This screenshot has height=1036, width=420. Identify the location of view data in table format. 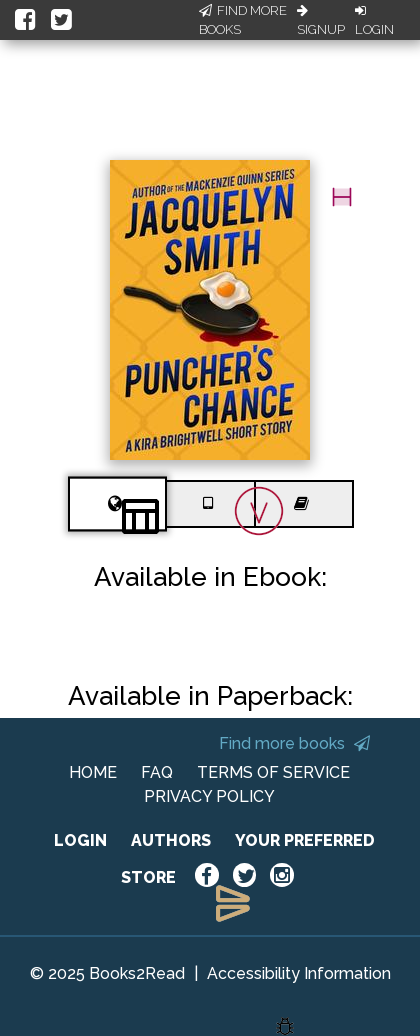
(139, 516).